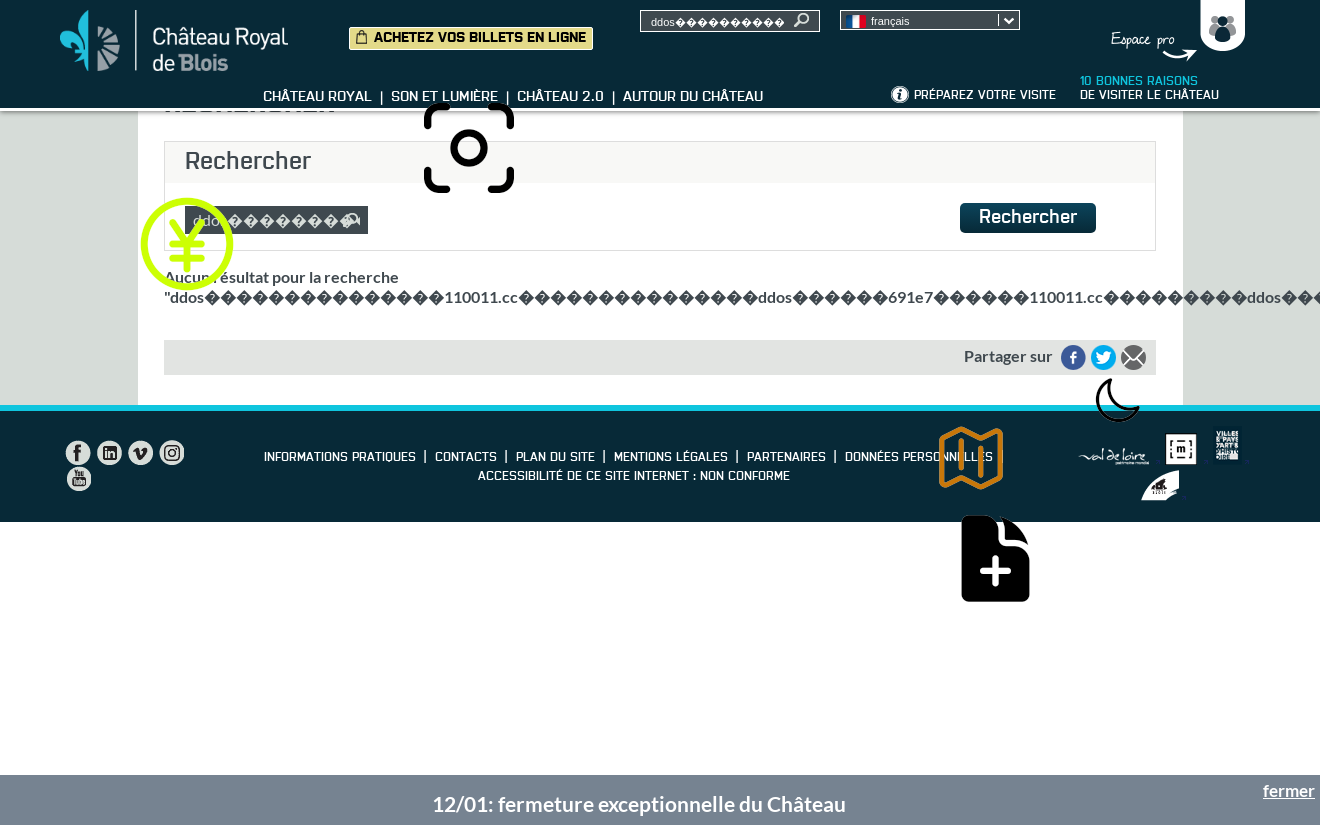  What do you see at coordinates (1117, 401) in the screenshot?
I see `switch to dark mode` at bounding box center [1117, 401].